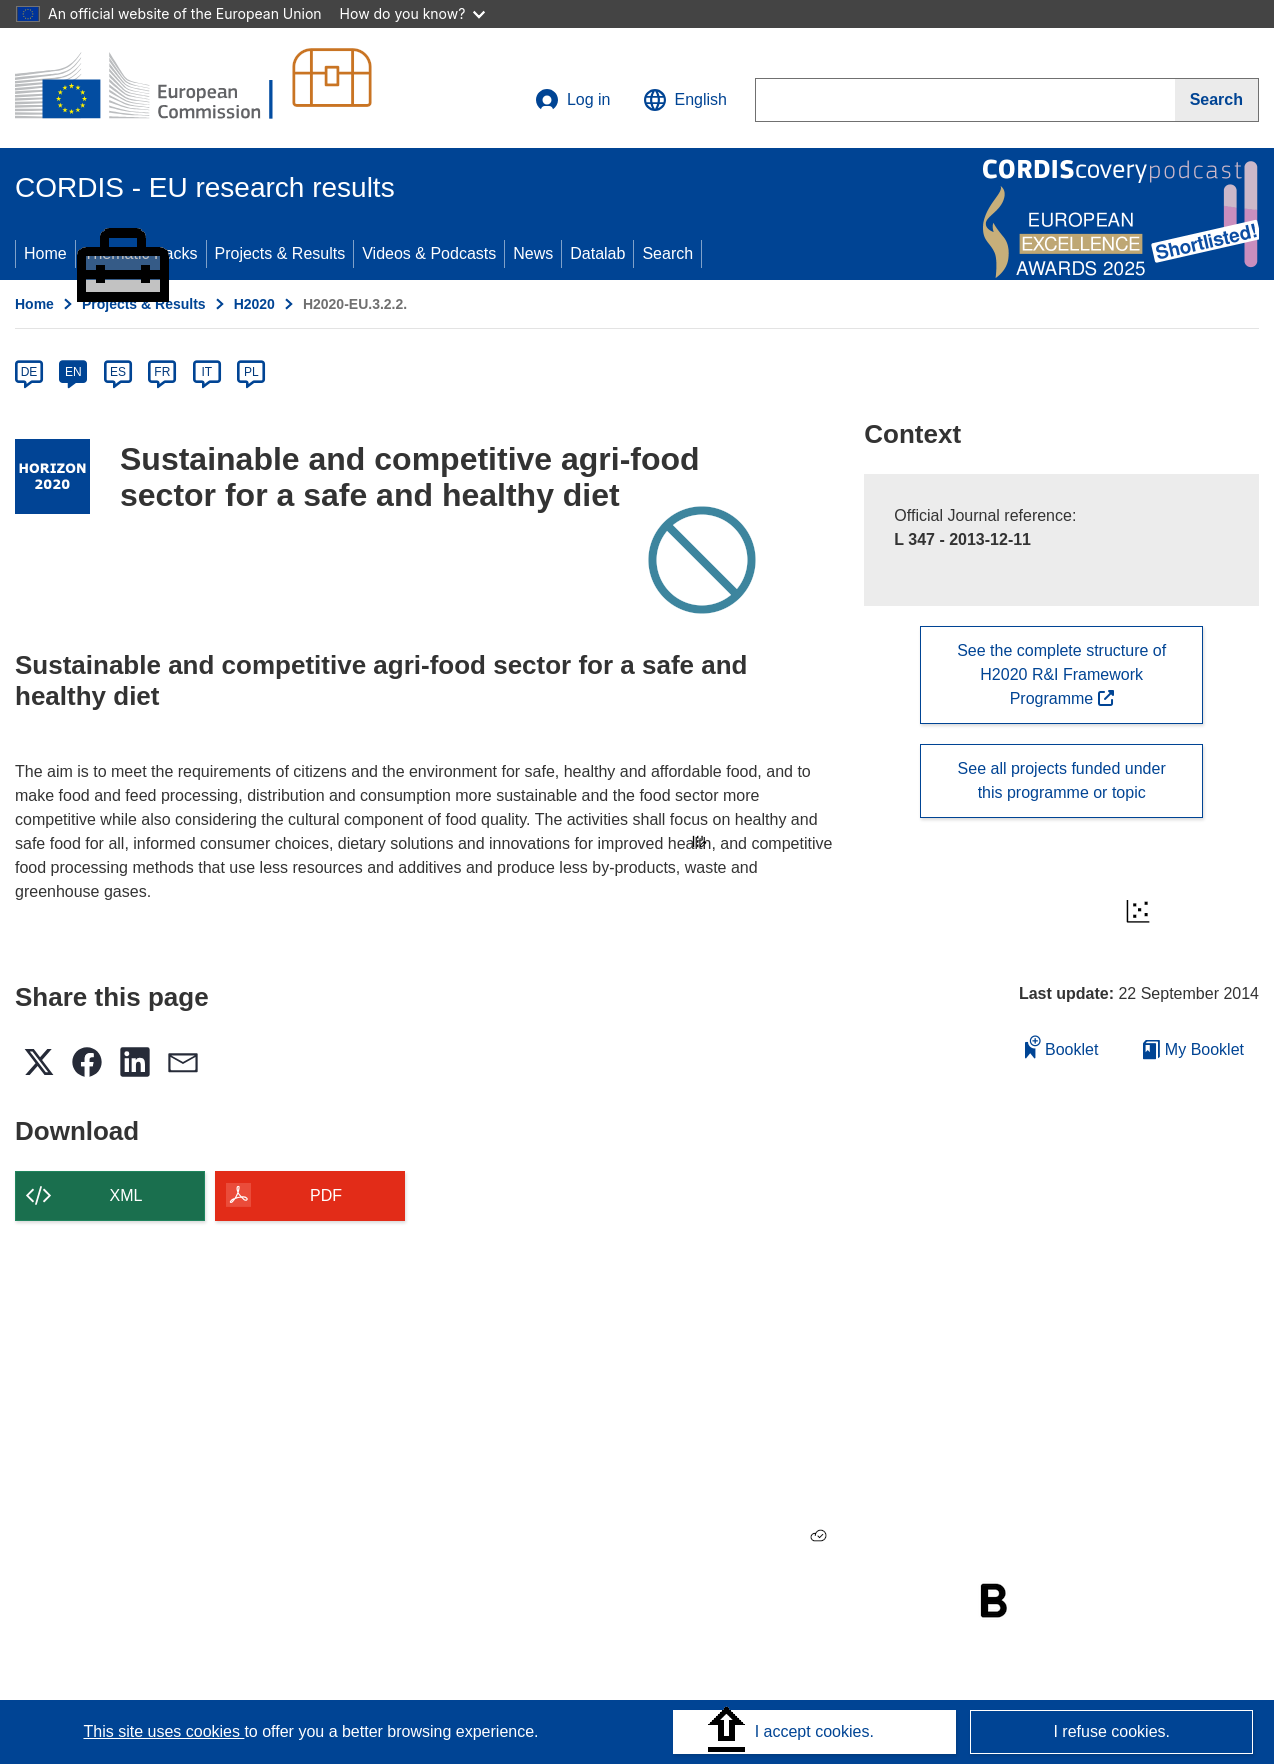 This screenshot has width=1274, height=1764. I want to click on upload a file from your device, so click(726, 1730).